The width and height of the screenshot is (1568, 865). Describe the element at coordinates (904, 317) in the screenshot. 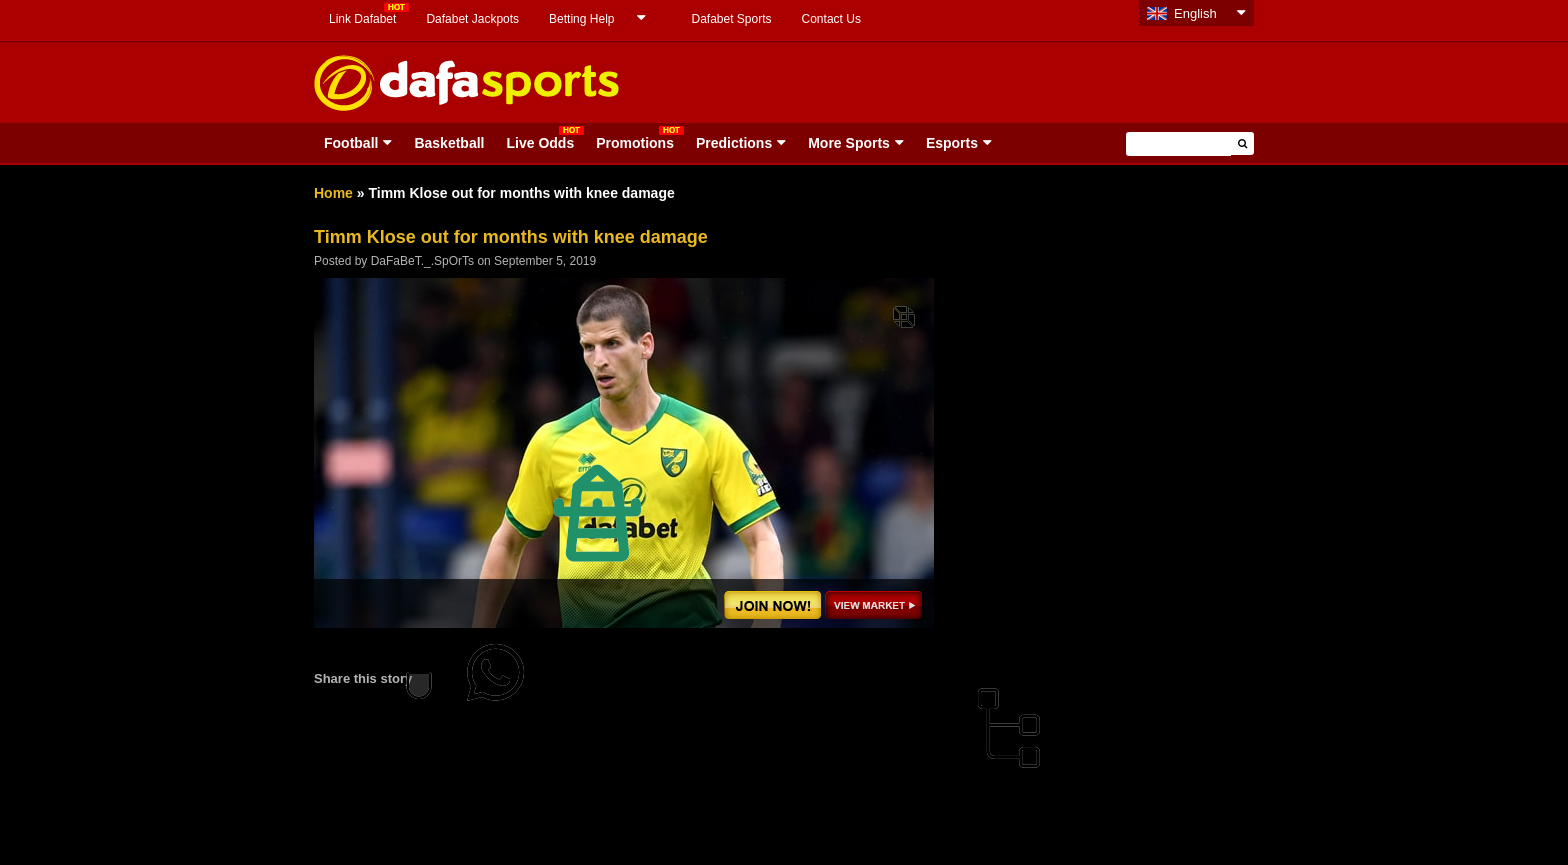

I see `view 3D model or object` at that location.